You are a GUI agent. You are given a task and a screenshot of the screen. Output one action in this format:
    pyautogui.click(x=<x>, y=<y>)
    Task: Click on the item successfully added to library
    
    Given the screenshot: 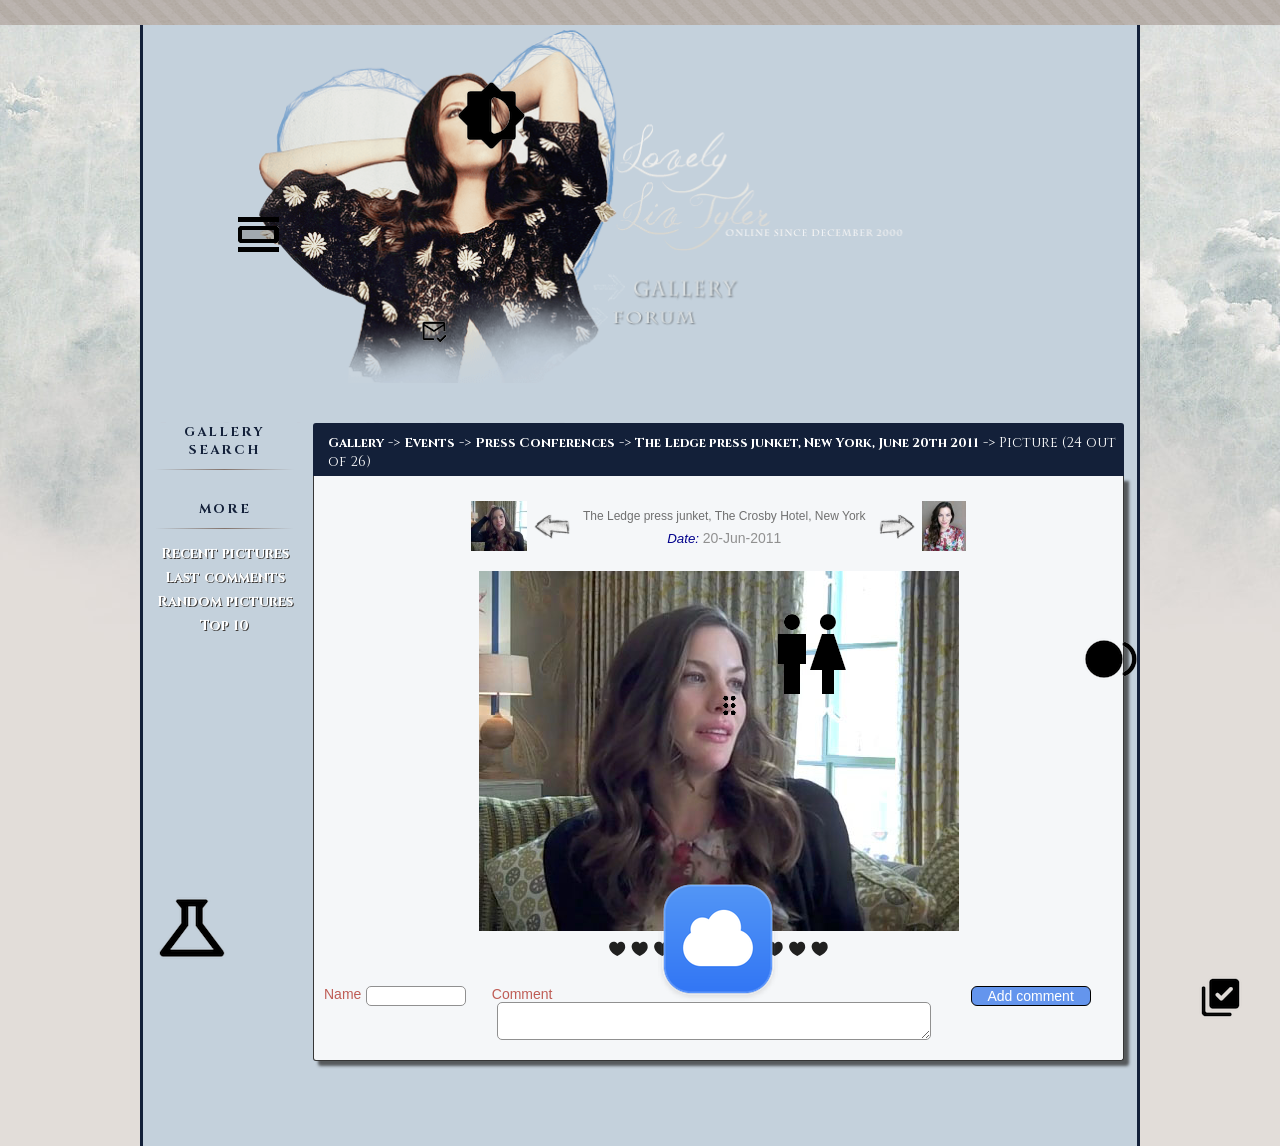 What is the action you would take?
    pyautogui.click(x=1220, y=997)
    